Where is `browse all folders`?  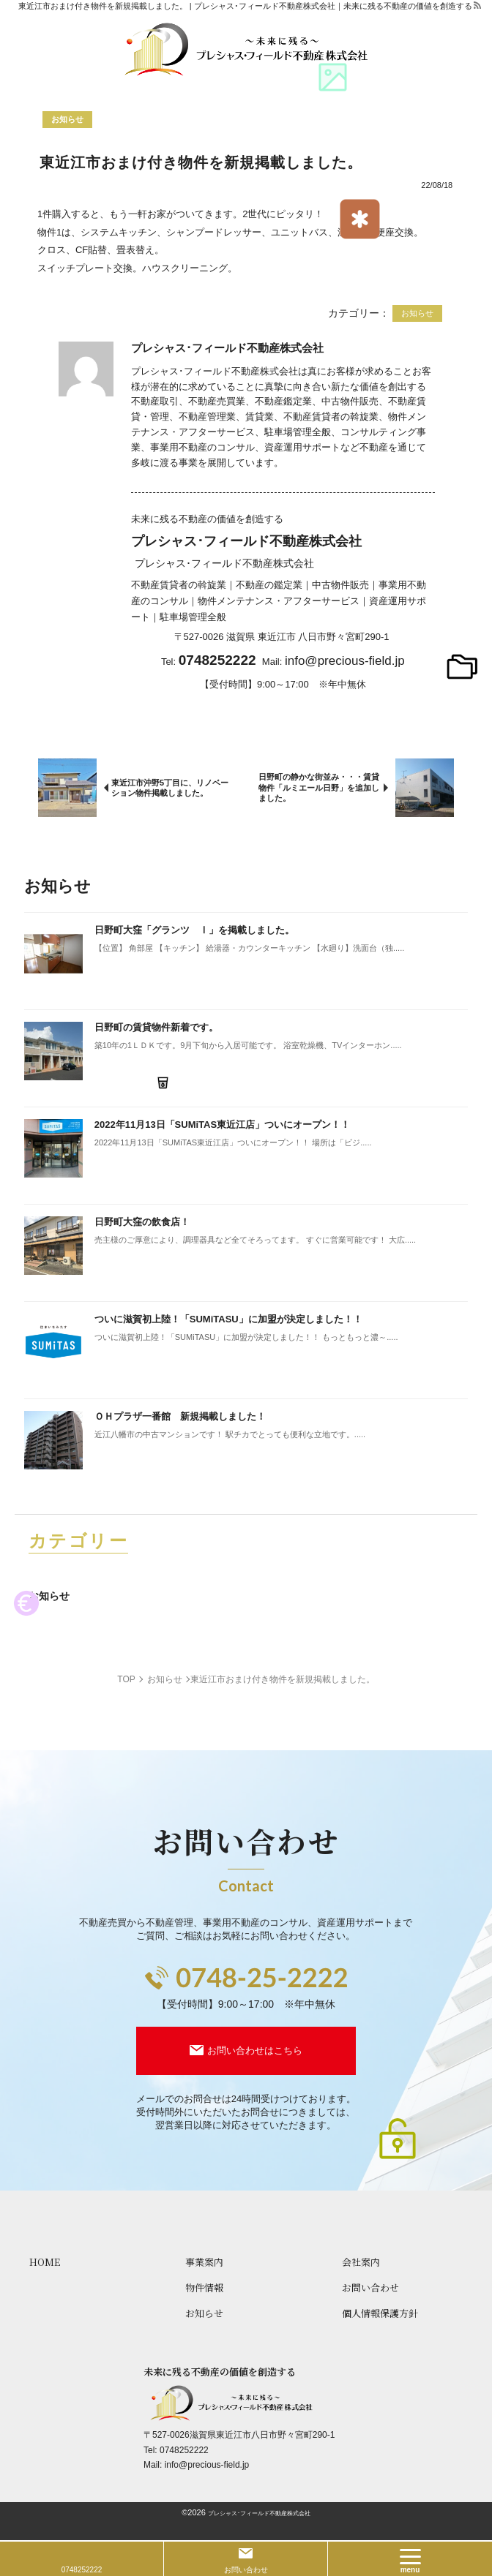
browse all folders is located at coordinates (461, 666).